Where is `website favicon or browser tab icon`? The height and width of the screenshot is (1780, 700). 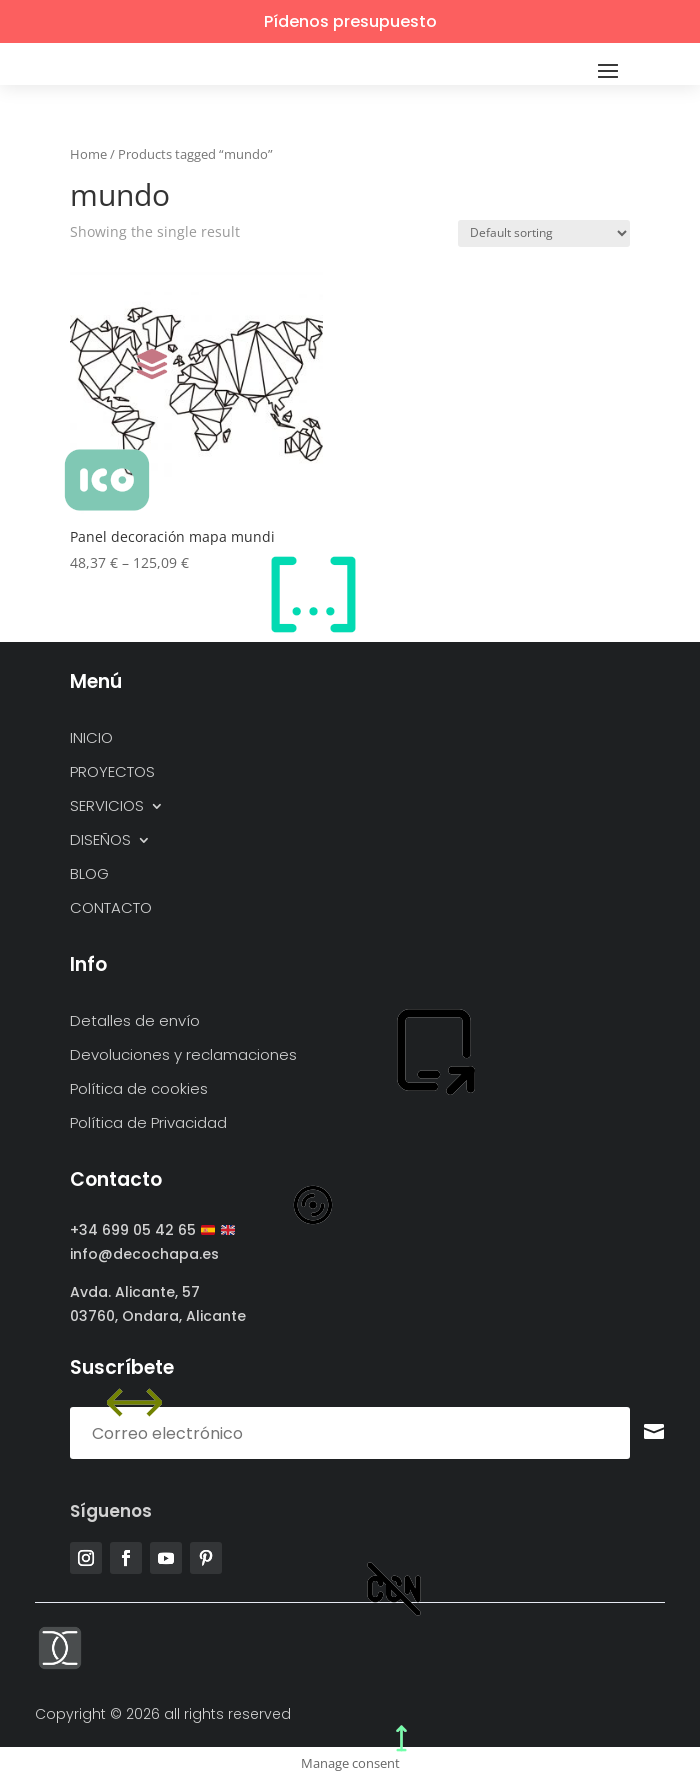 website favicon or browser tab icon is located at coordinates (107, 480).